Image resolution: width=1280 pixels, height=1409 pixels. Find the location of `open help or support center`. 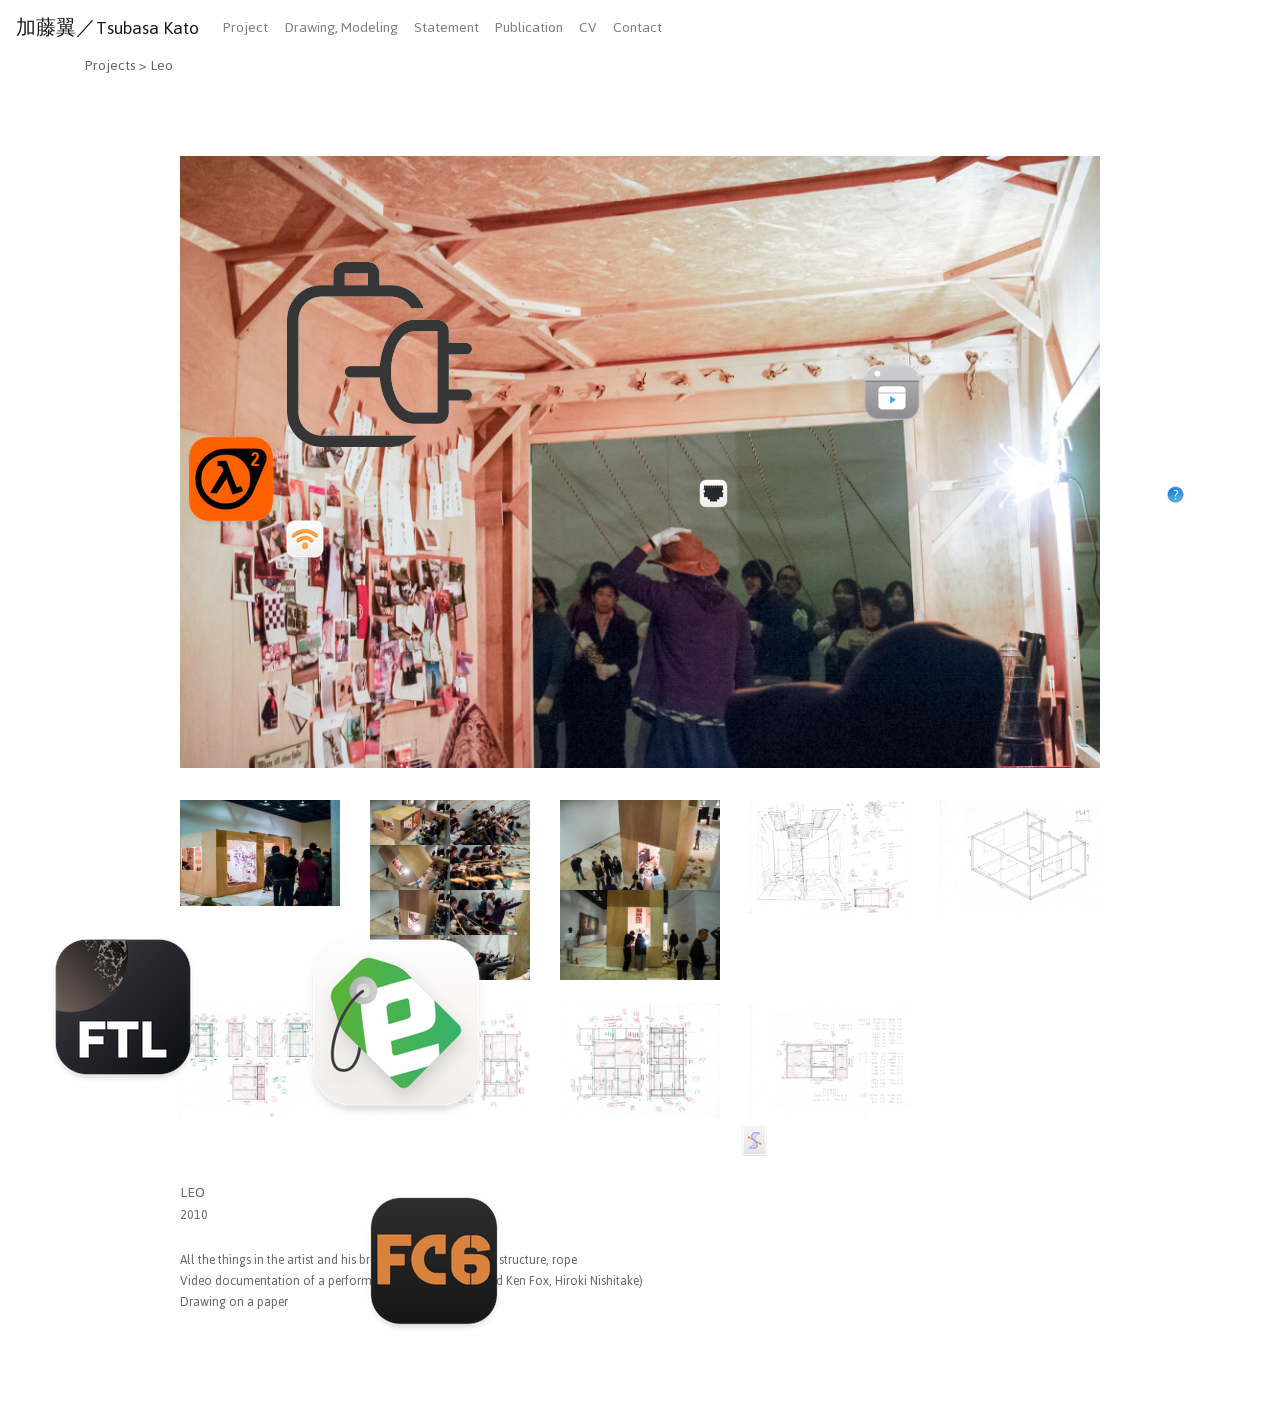

open help or support center is located at coordinates (1175, 494).